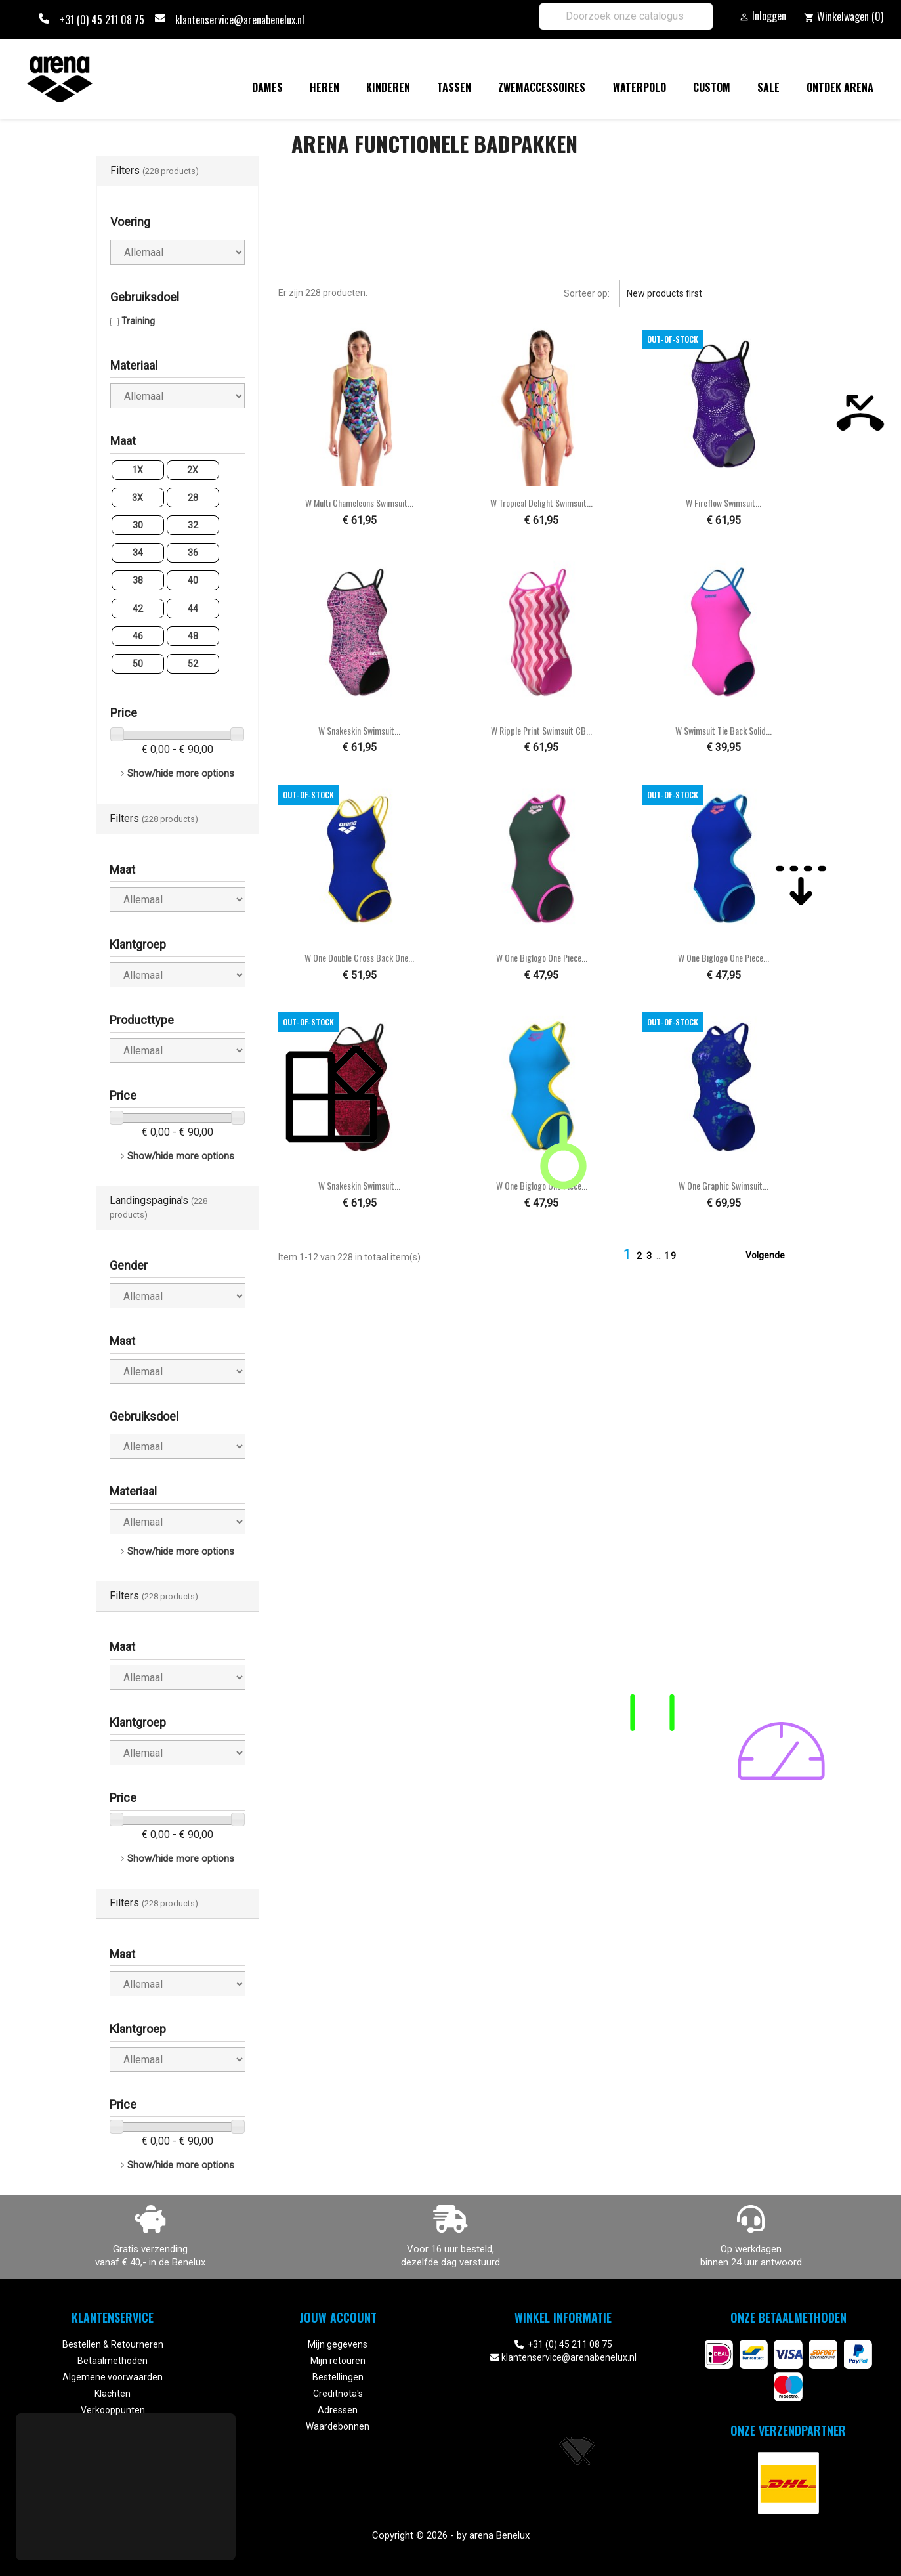 This screenshot has height=2576, width=901. What do you see at coordinates (781, 1755) in the screenshot?
I see `view performance or speed metrics` at bounding box center [781, 1755].